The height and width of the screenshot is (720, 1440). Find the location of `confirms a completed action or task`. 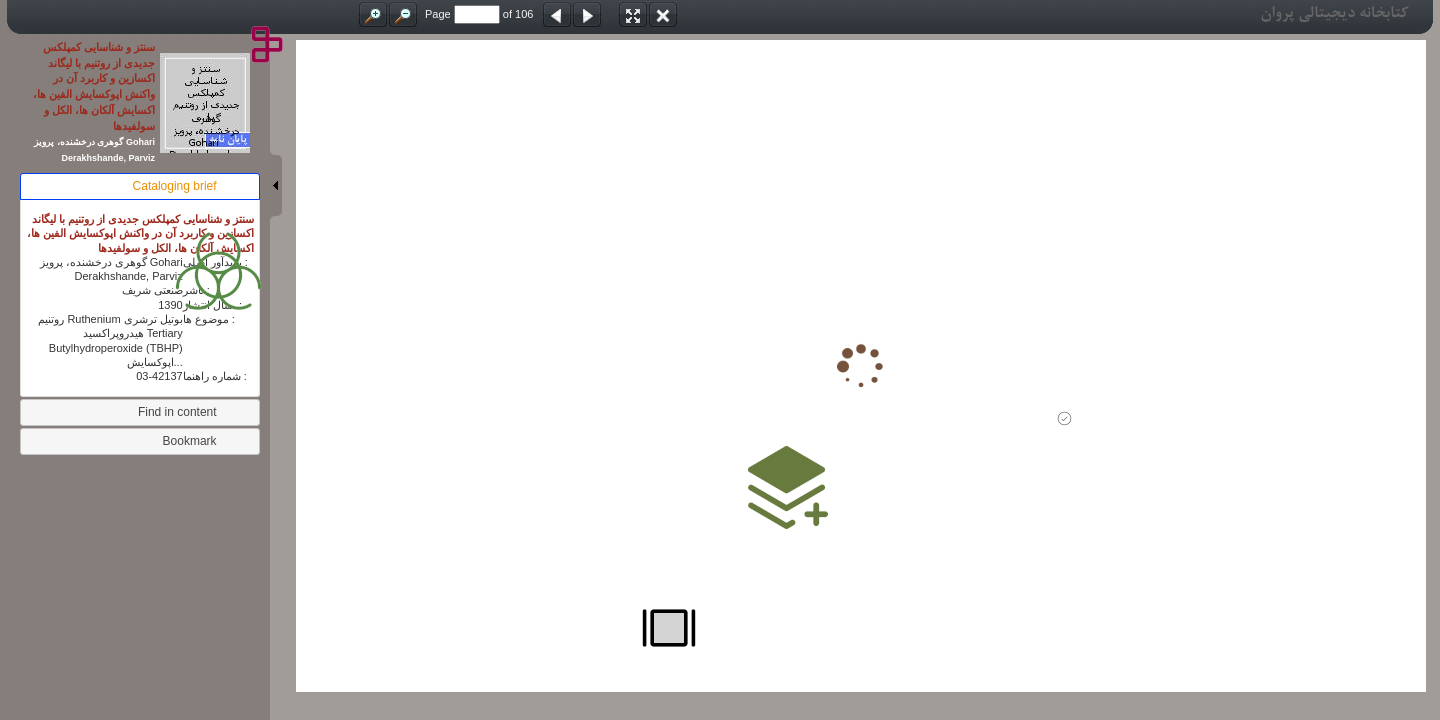

confirms a completed action or task is located at coordinates (1064, 418).